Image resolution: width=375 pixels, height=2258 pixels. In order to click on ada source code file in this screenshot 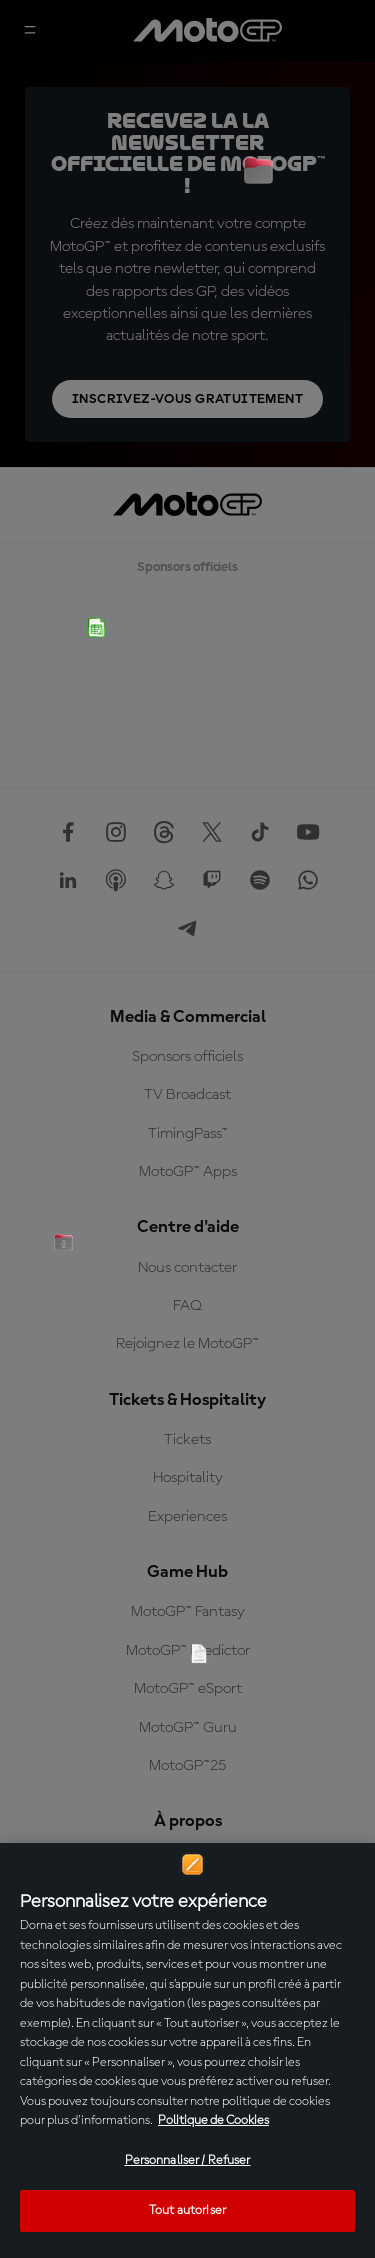, I will do `click(199, 1654)`.